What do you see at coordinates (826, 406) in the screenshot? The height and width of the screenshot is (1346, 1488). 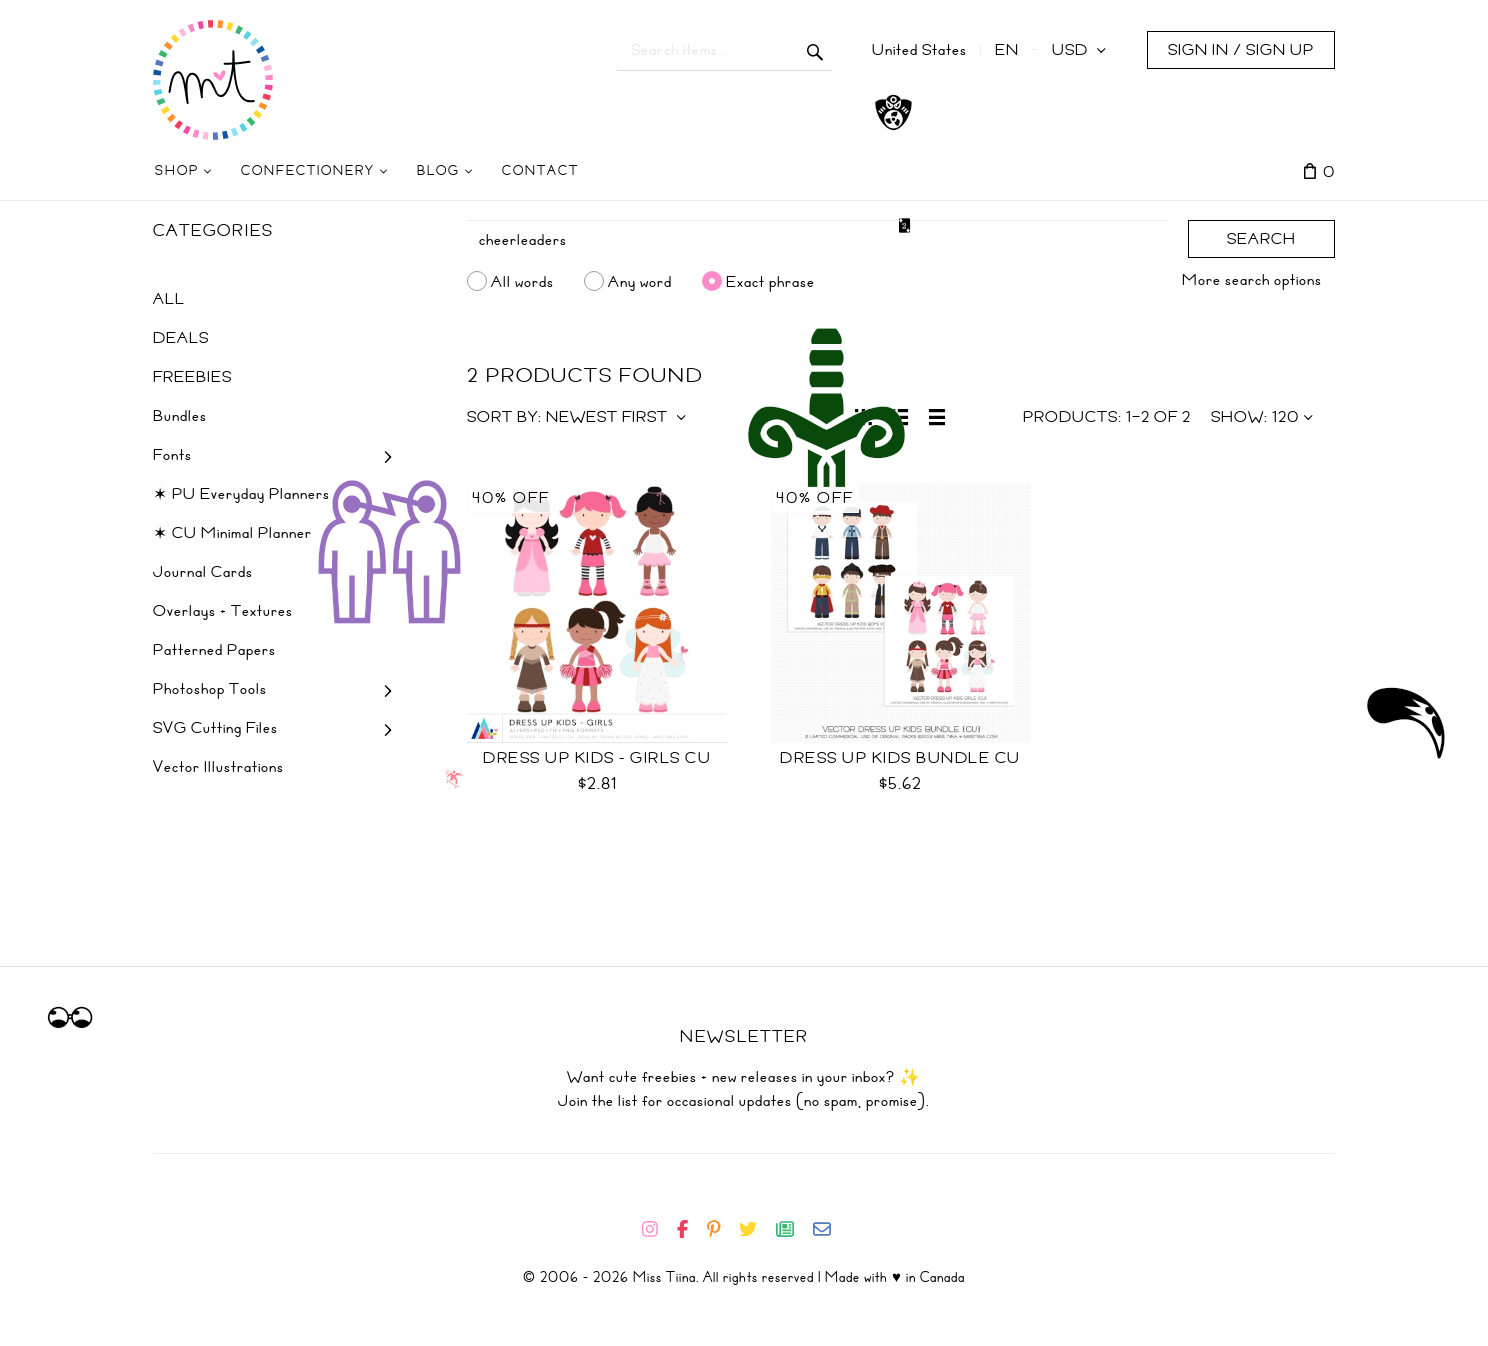 I see `select a sword or melee weapon` at bounding box center [826, 406].